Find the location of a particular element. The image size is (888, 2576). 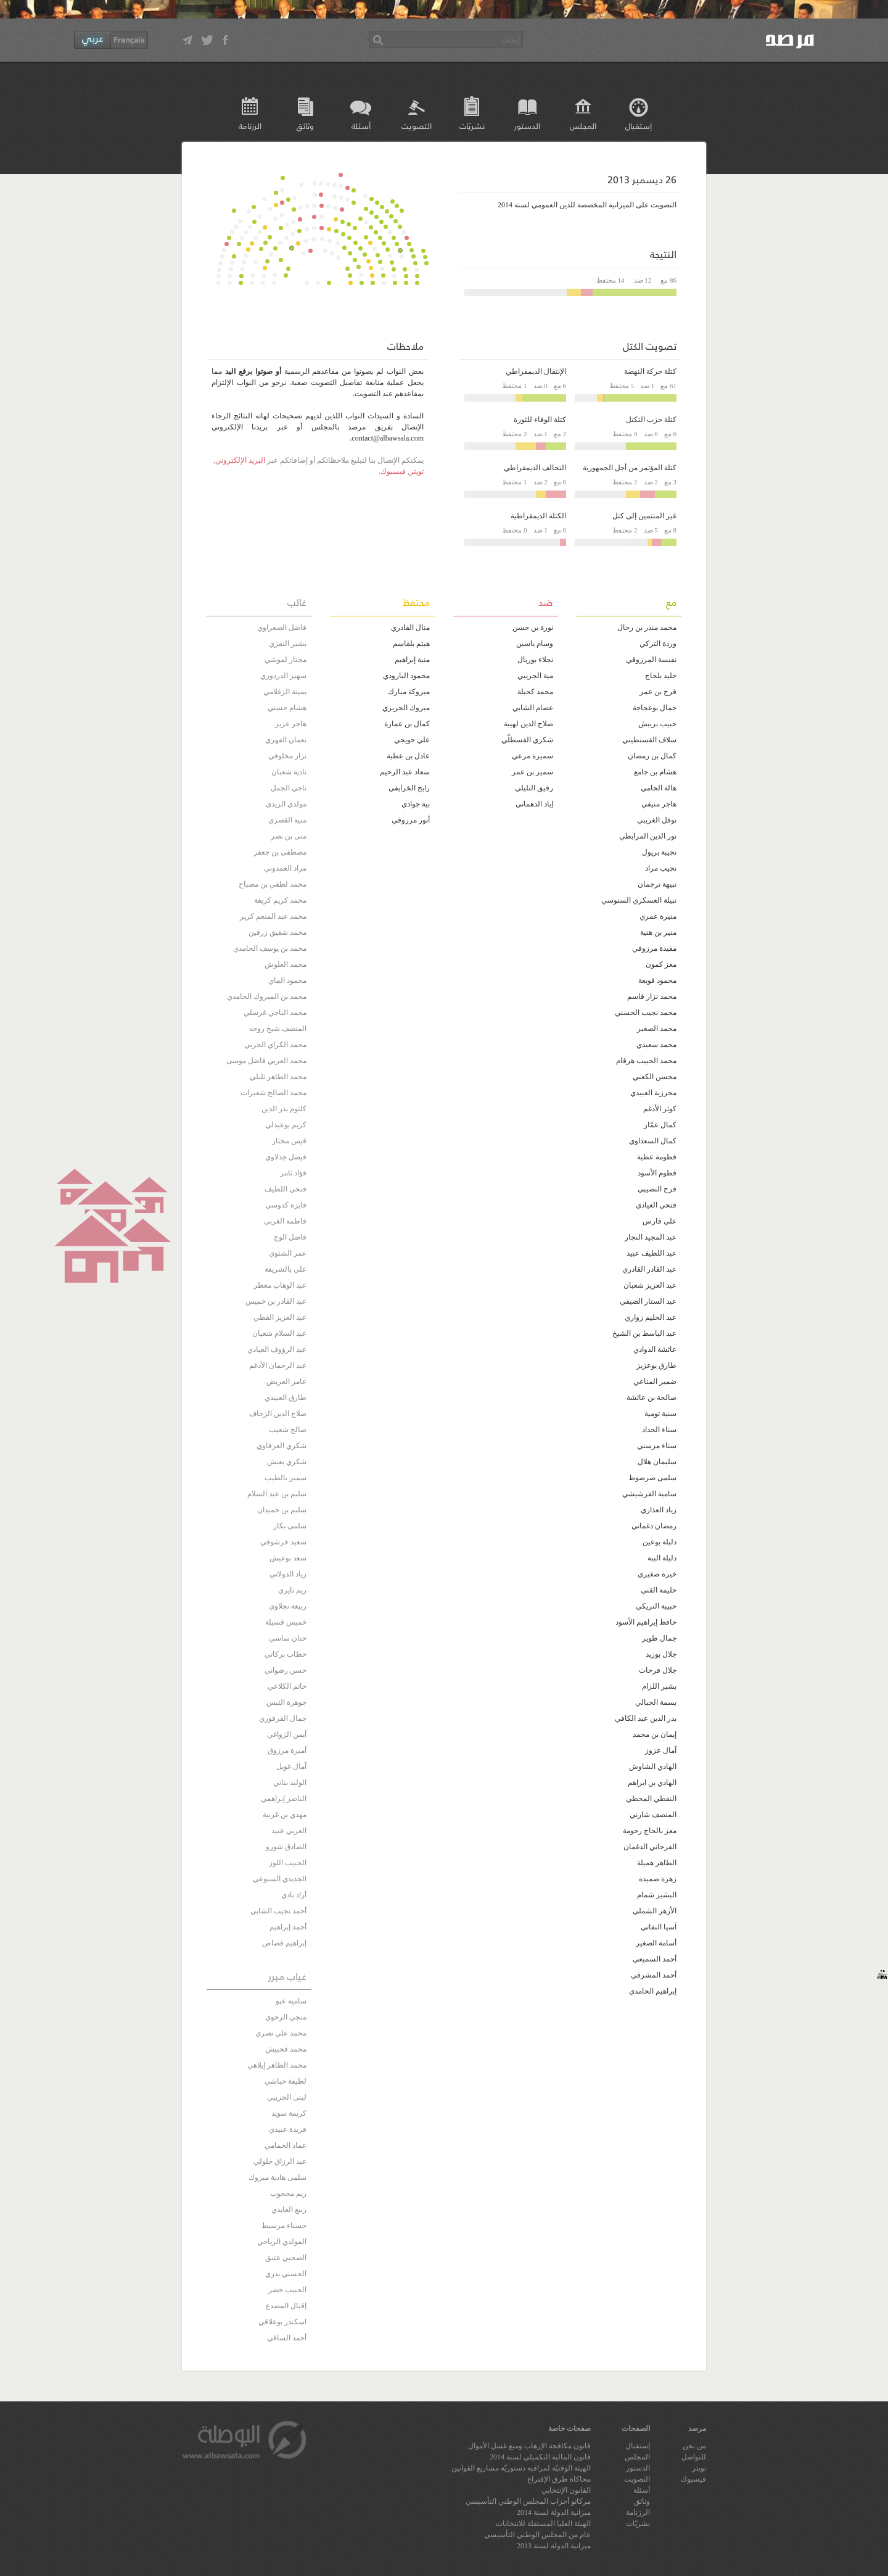

view village or settlement on map is located at coordinates (112, 1225).